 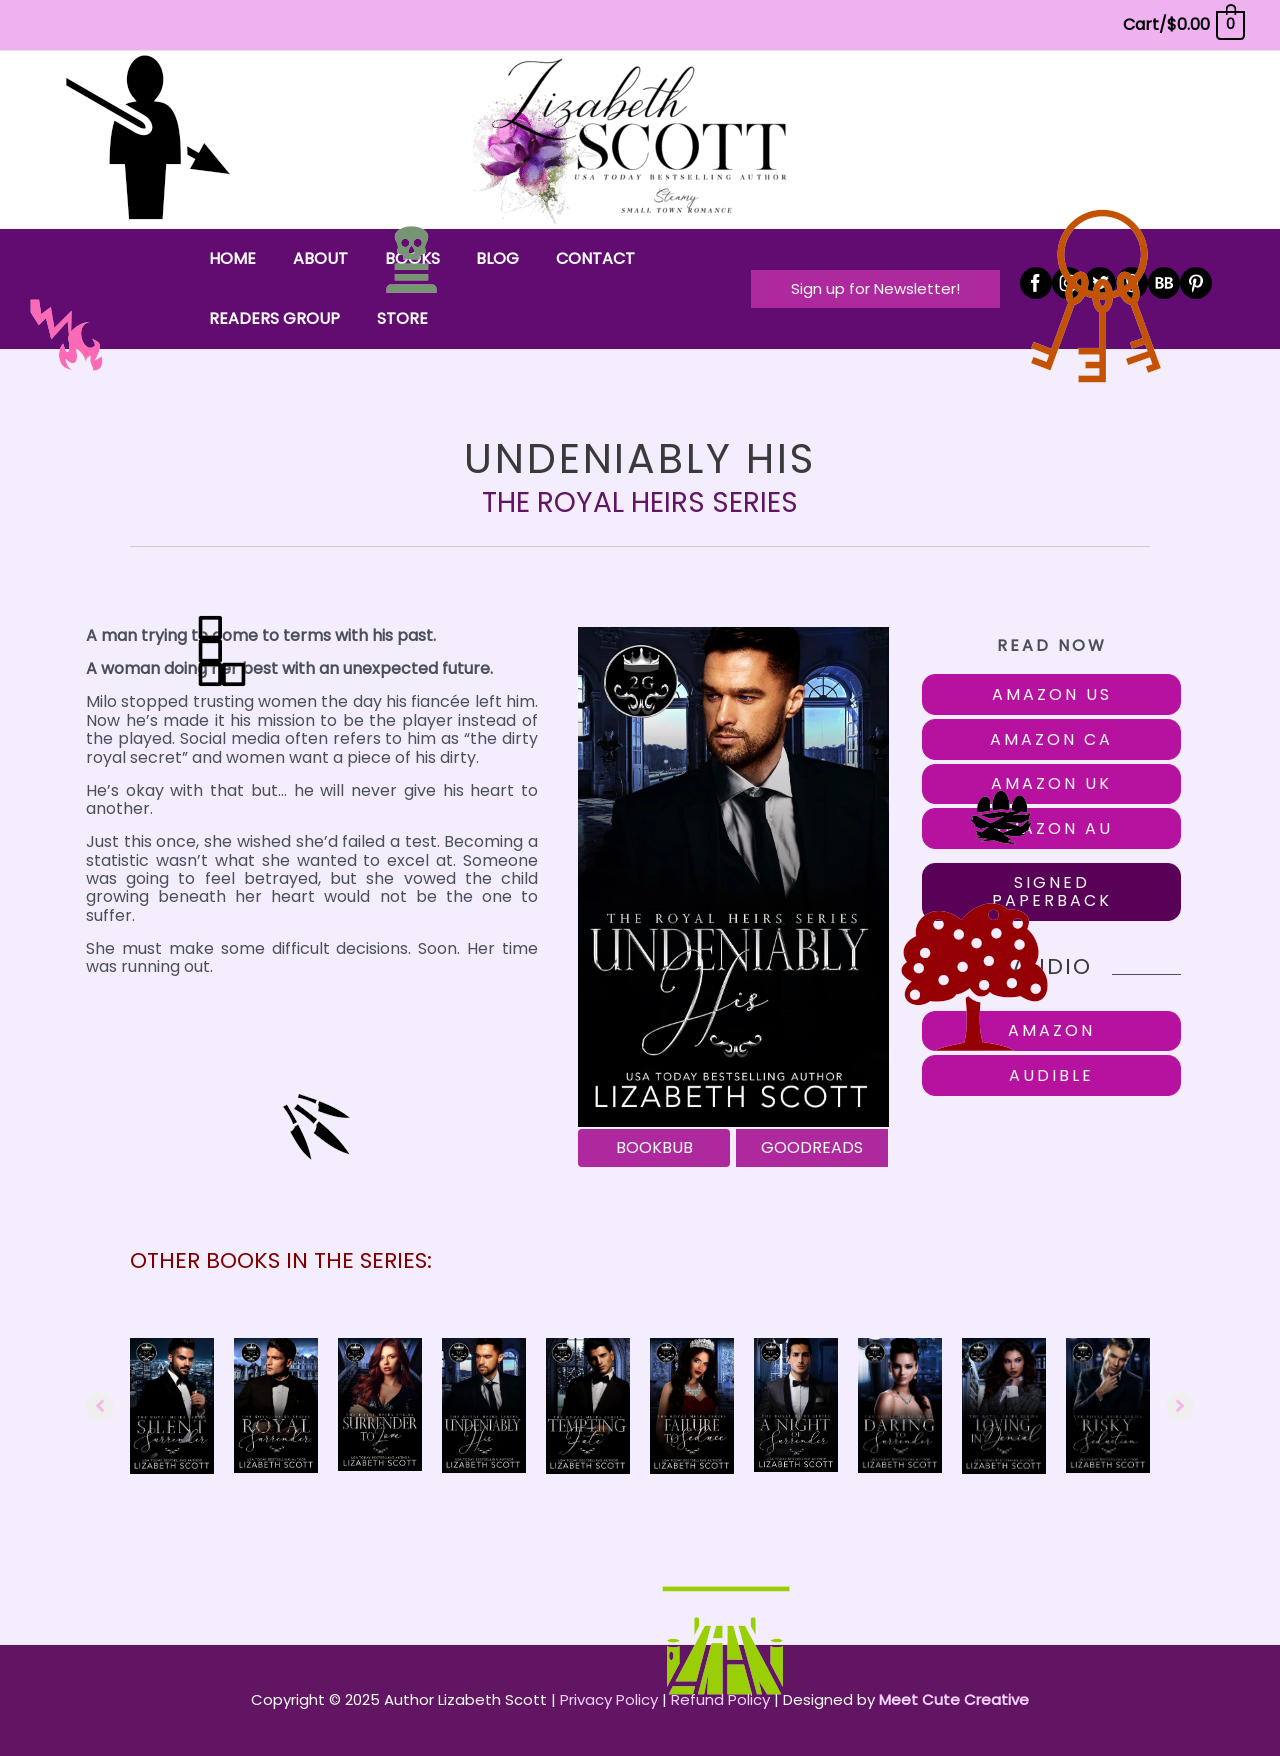 I want to click on access saved passwords or credentials, so click(x=1096, y=296).